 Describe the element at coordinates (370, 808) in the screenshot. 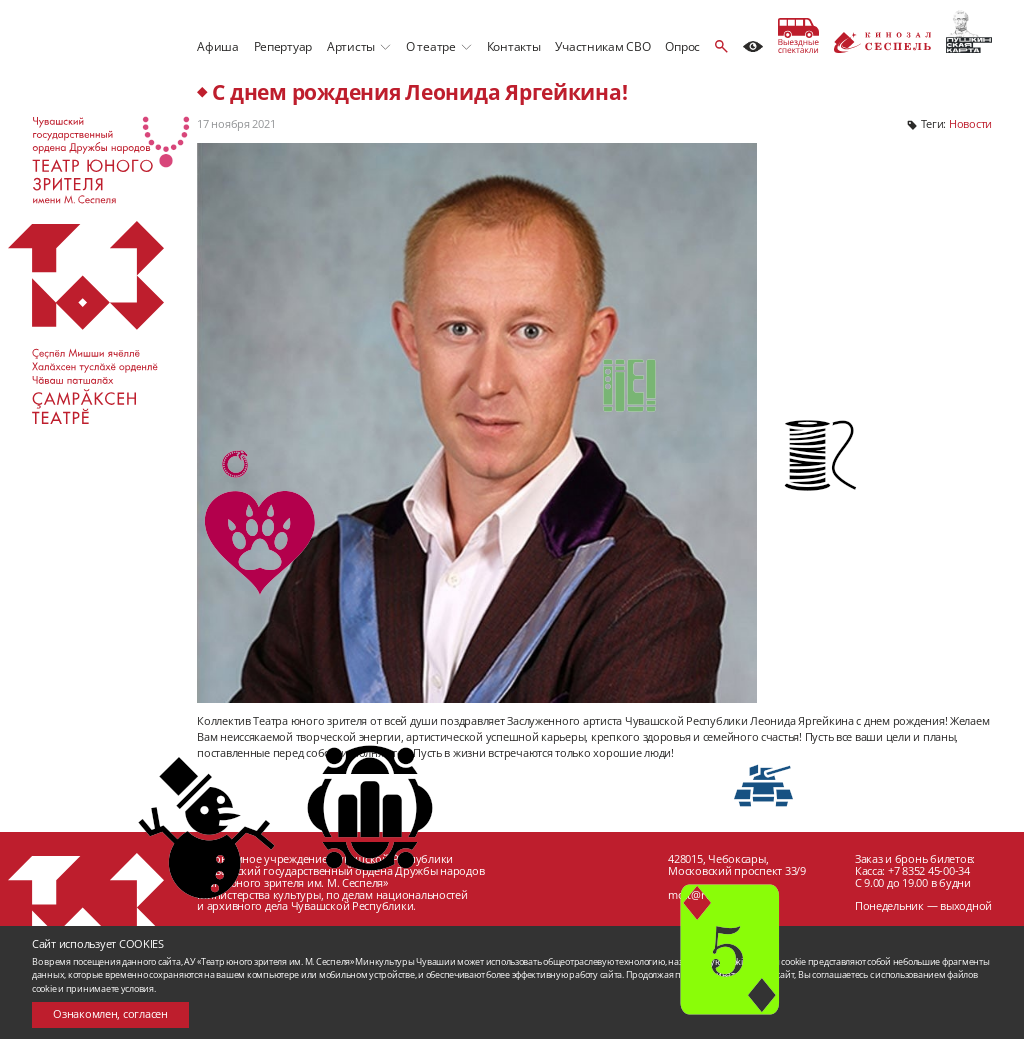

I see `view global analytics or statistics` at that location.